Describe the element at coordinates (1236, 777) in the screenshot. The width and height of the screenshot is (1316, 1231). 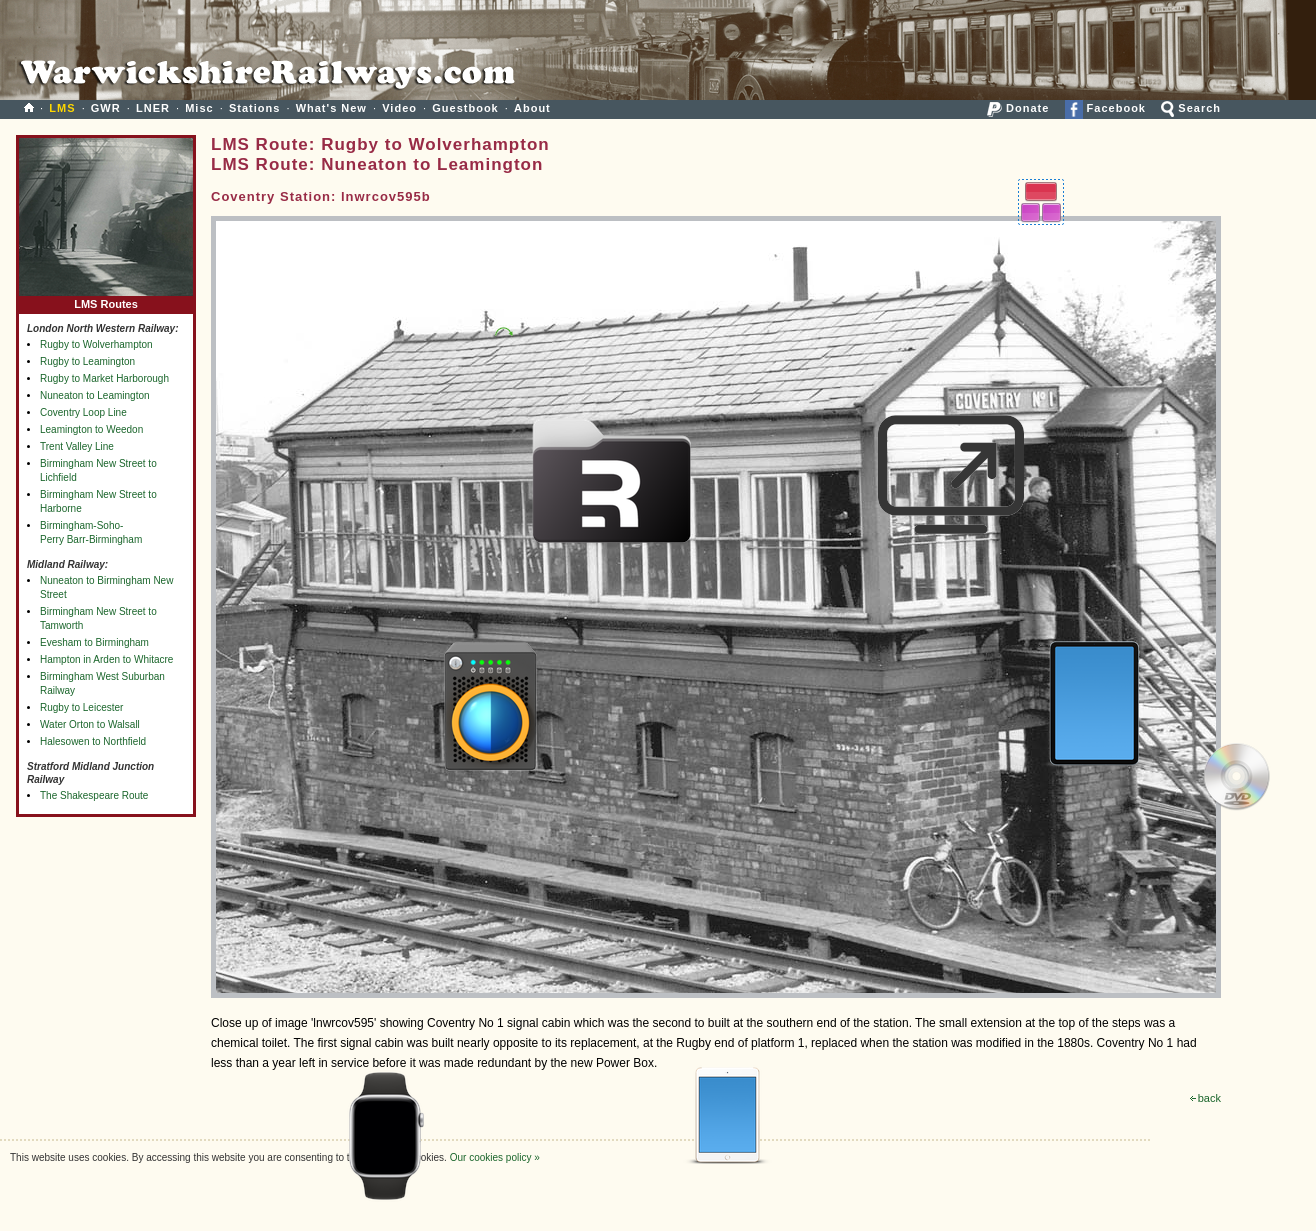
I see `access DVD drive or optical disc contents` at that location.